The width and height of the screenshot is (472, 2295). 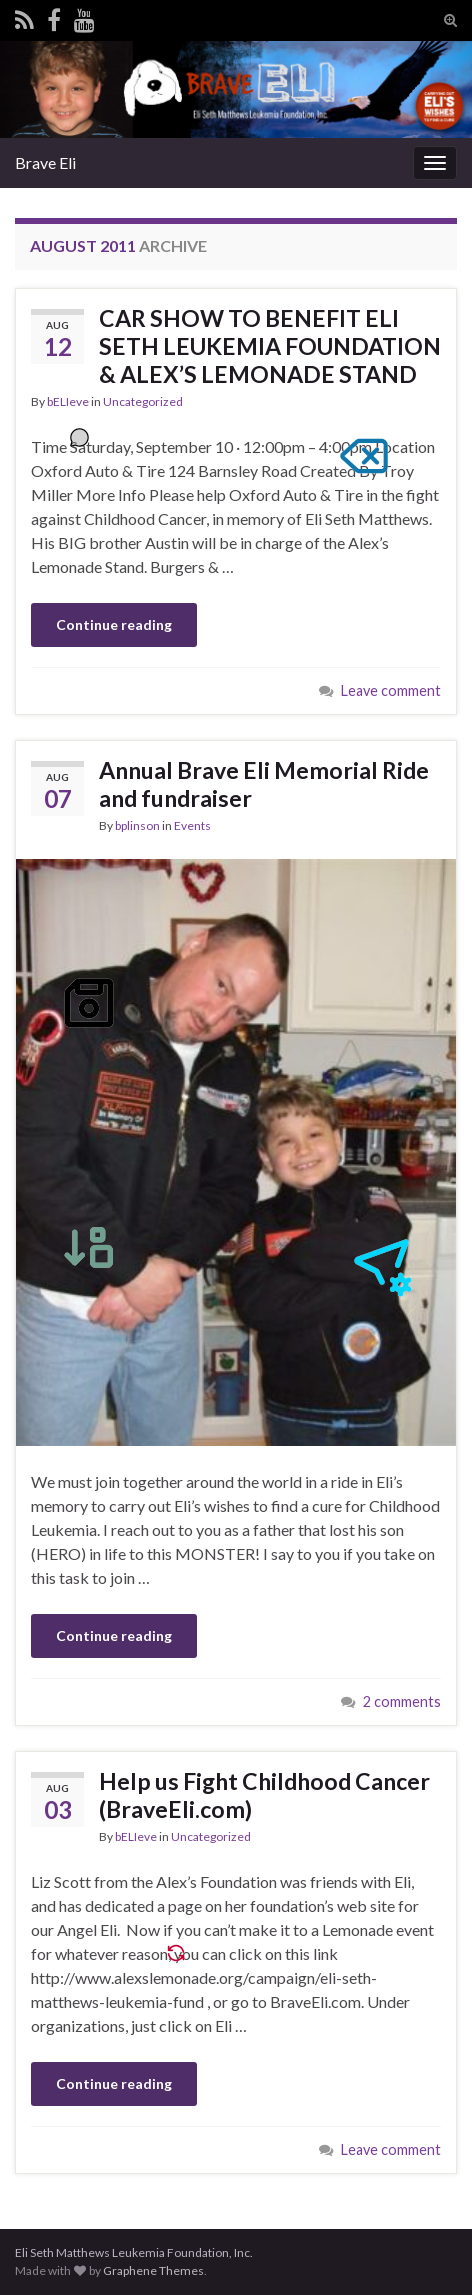 What do you see at coordinates (382, 1266) in the screenshot?
I see `configure location settings` at bounding box center [382, 1266].